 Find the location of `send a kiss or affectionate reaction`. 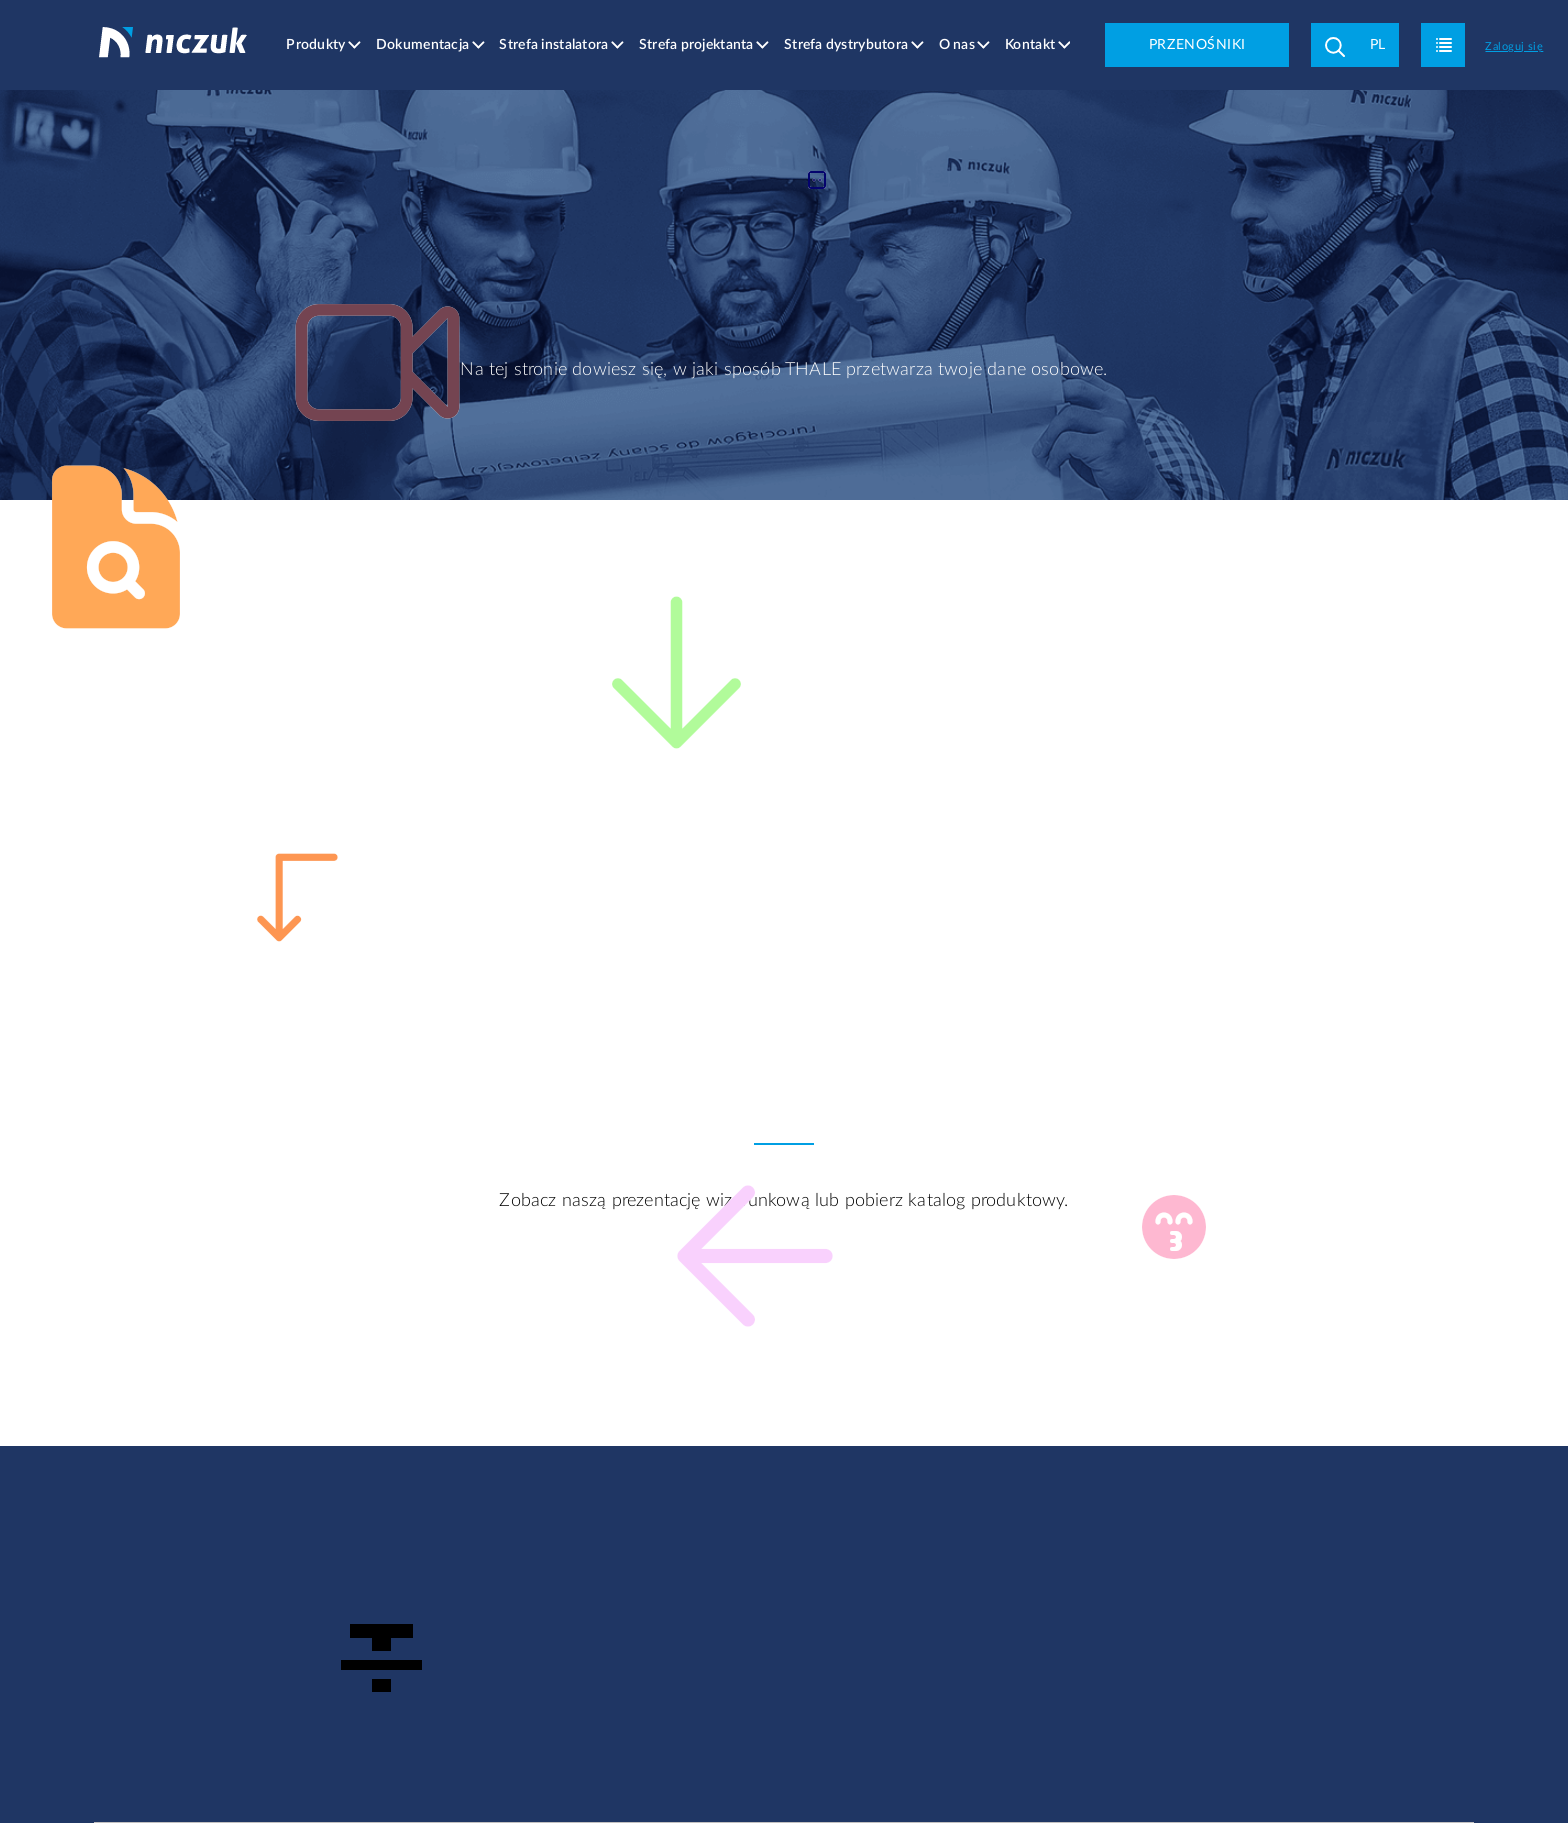

send a kiss or affectionate reaction is located at coordinates (1174, 1227).